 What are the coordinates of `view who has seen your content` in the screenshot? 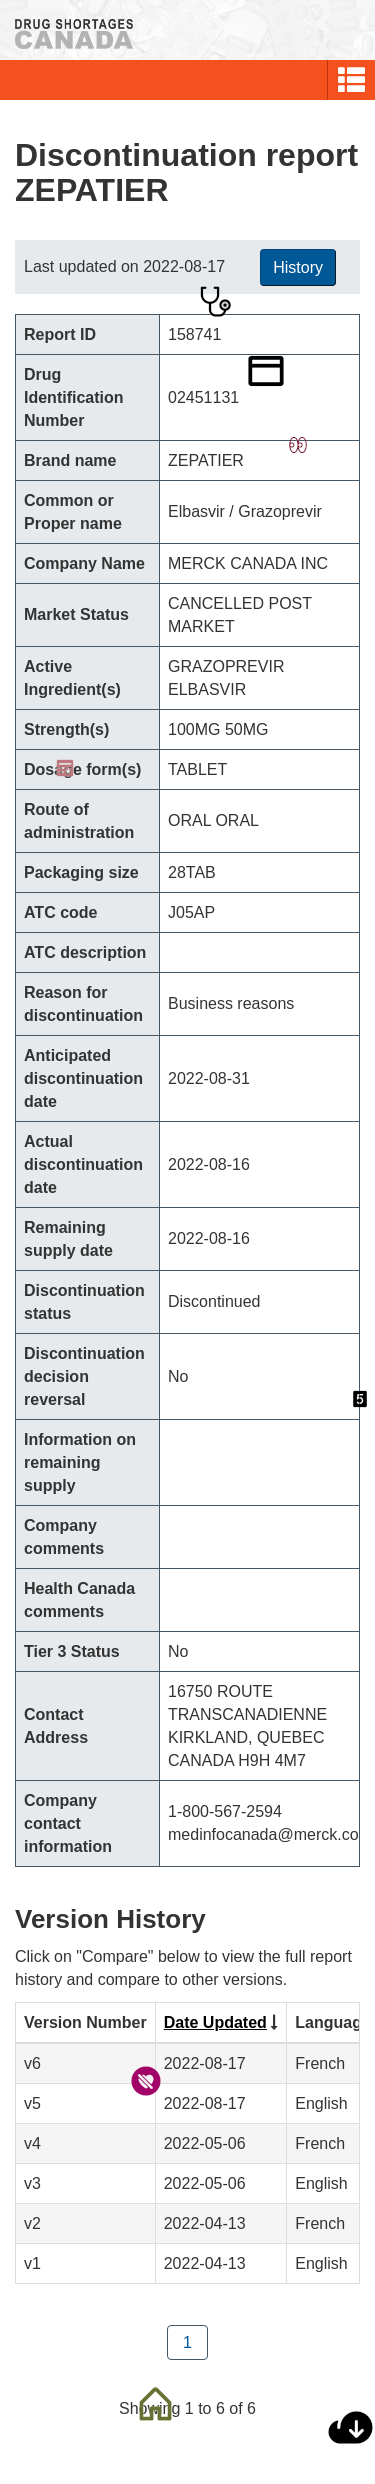 It's located at (298, 445).